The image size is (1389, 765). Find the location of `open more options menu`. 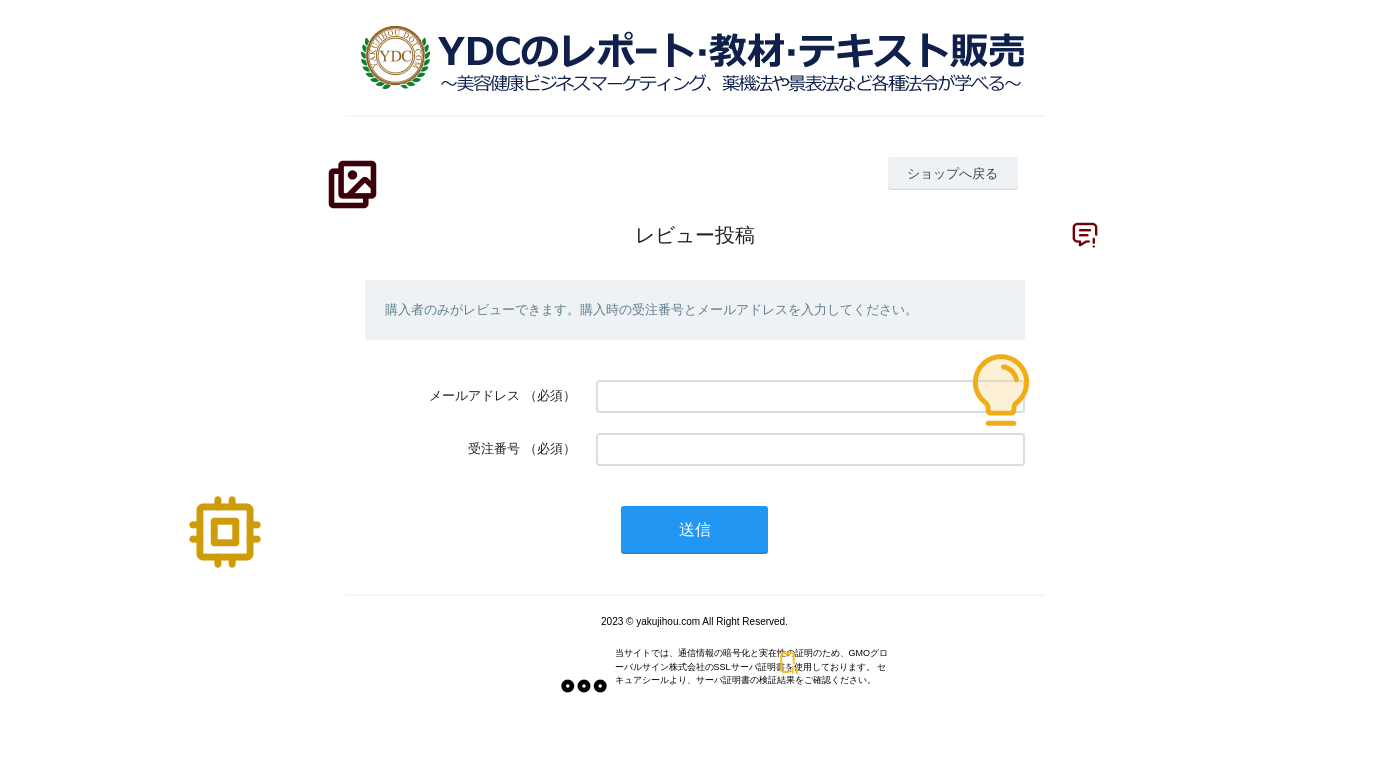

open more options menu is located at coordinates (584, 686).